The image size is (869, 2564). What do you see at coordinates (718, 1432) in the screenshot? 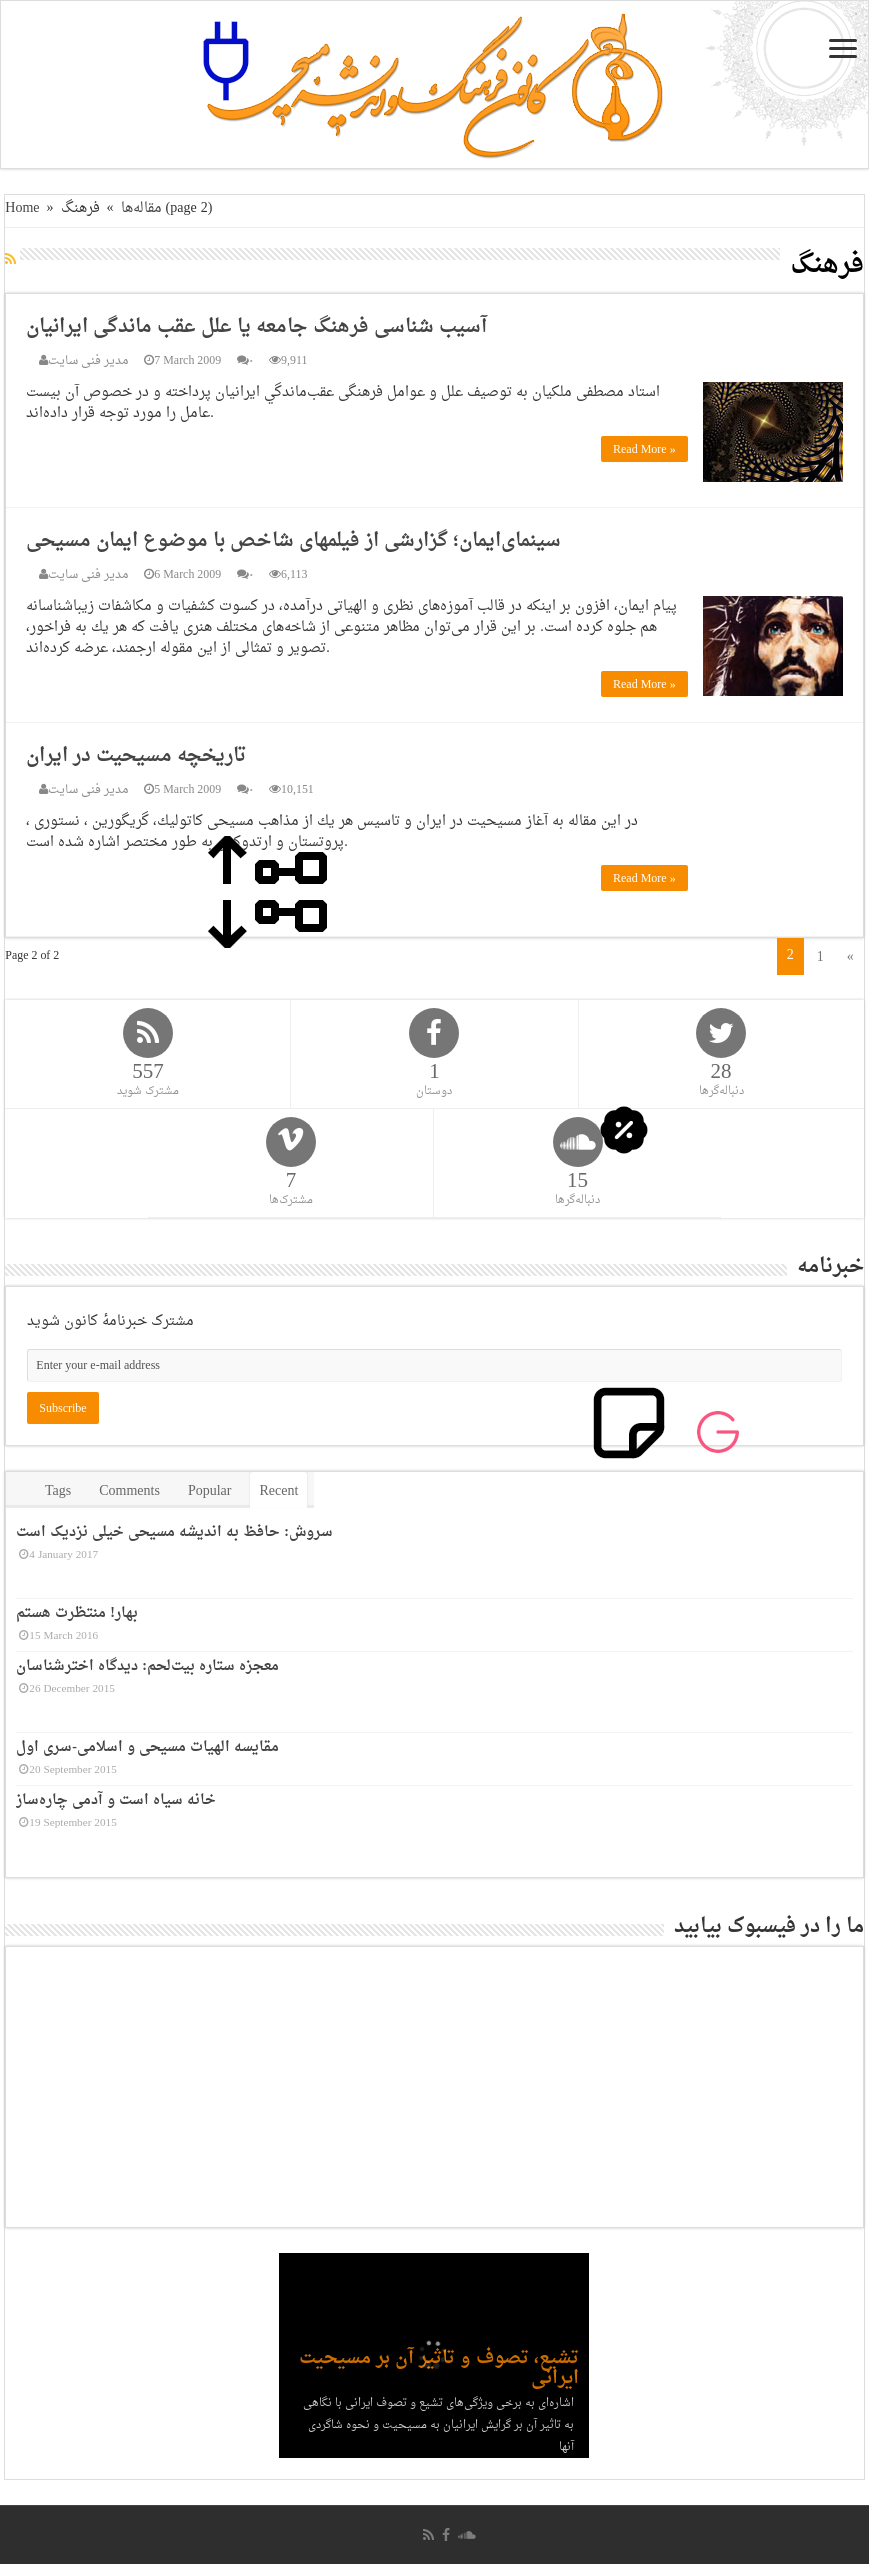
I see `sign in with Google` at bounding box center [718, 1432].